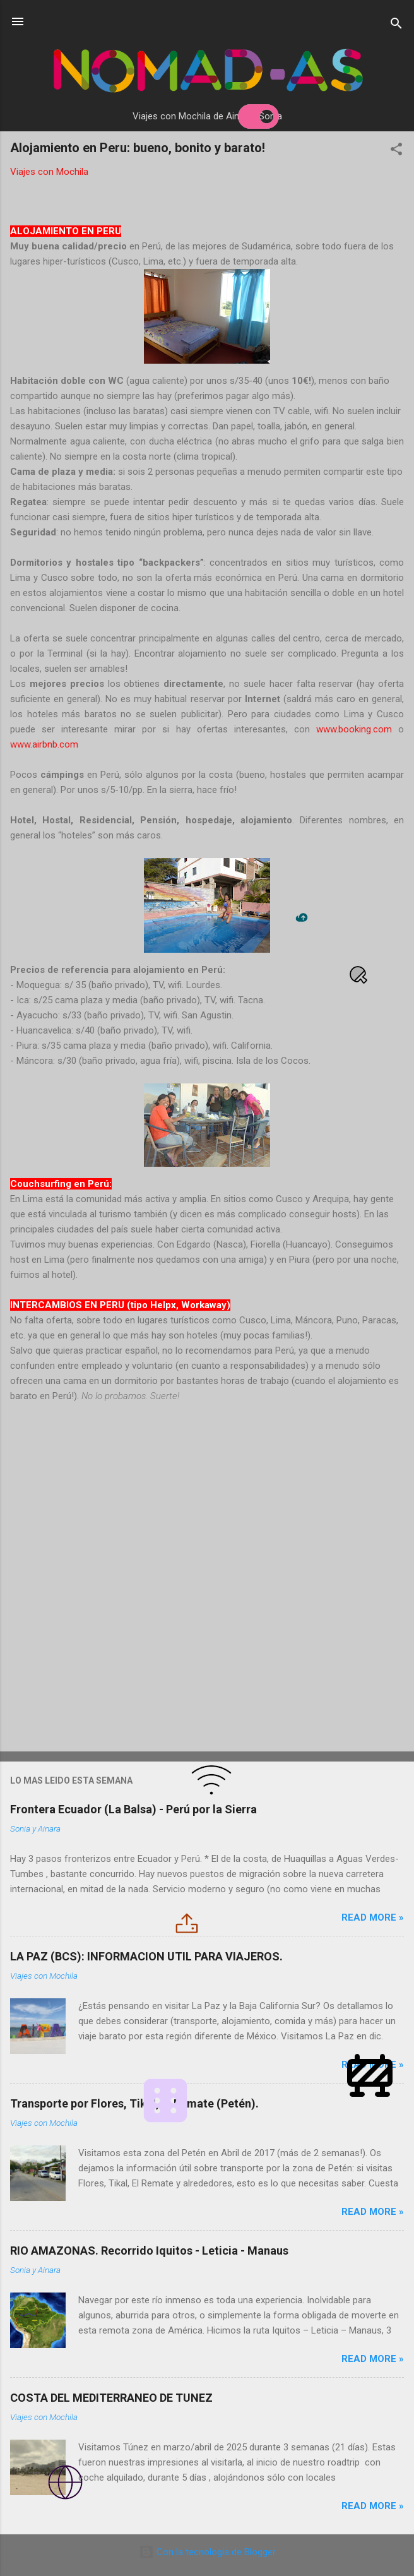 The width and height of the screenshot is (414, 2576). I want to click on access ping pong or table tennis game, so click(358, 974).